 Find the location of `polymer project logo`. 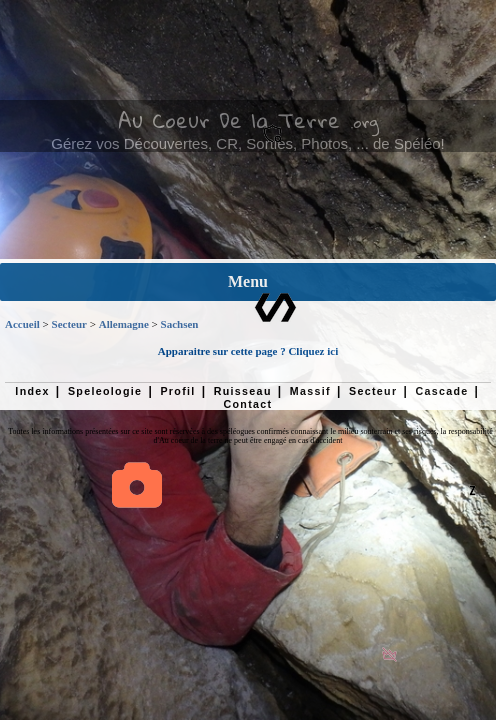

polymer project logo is located at coordinates (275, 307).